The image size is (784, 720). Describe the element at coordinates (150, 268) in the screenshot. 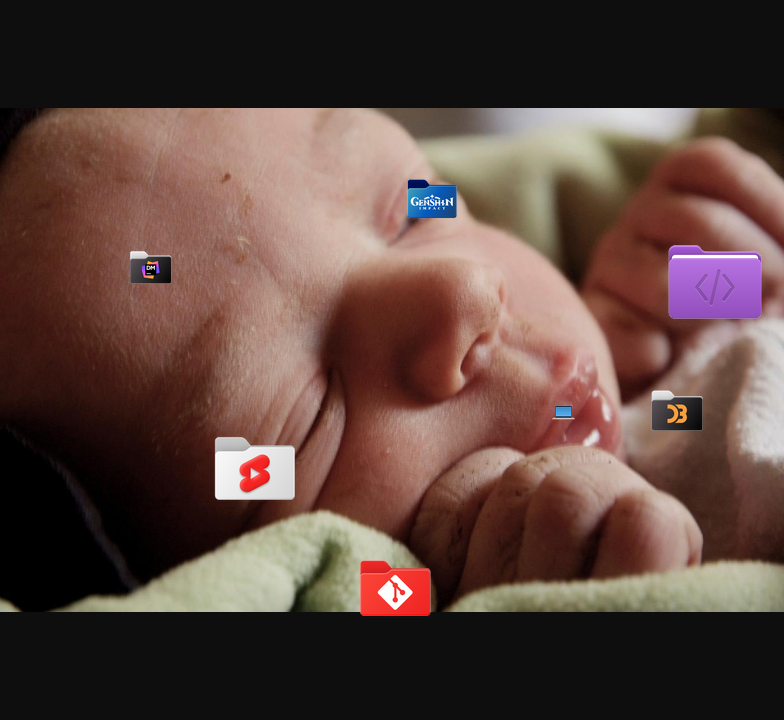

I see `open JetBrains dotMemory project folder` at that location.